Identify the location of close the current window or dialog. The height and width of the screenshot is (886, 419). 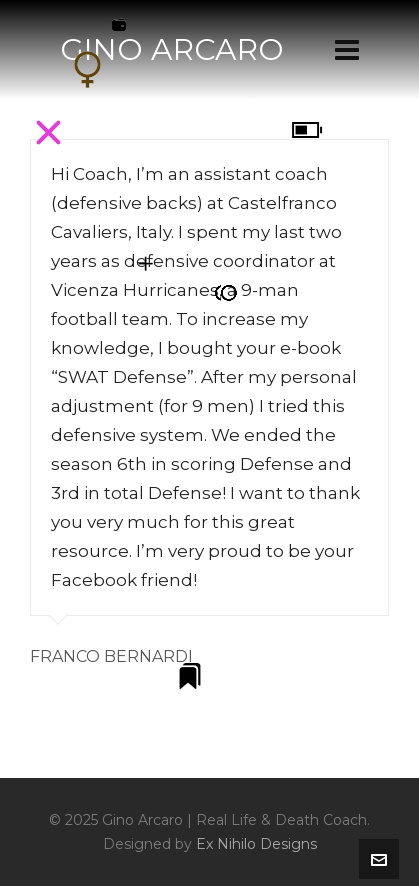
(48, 132).